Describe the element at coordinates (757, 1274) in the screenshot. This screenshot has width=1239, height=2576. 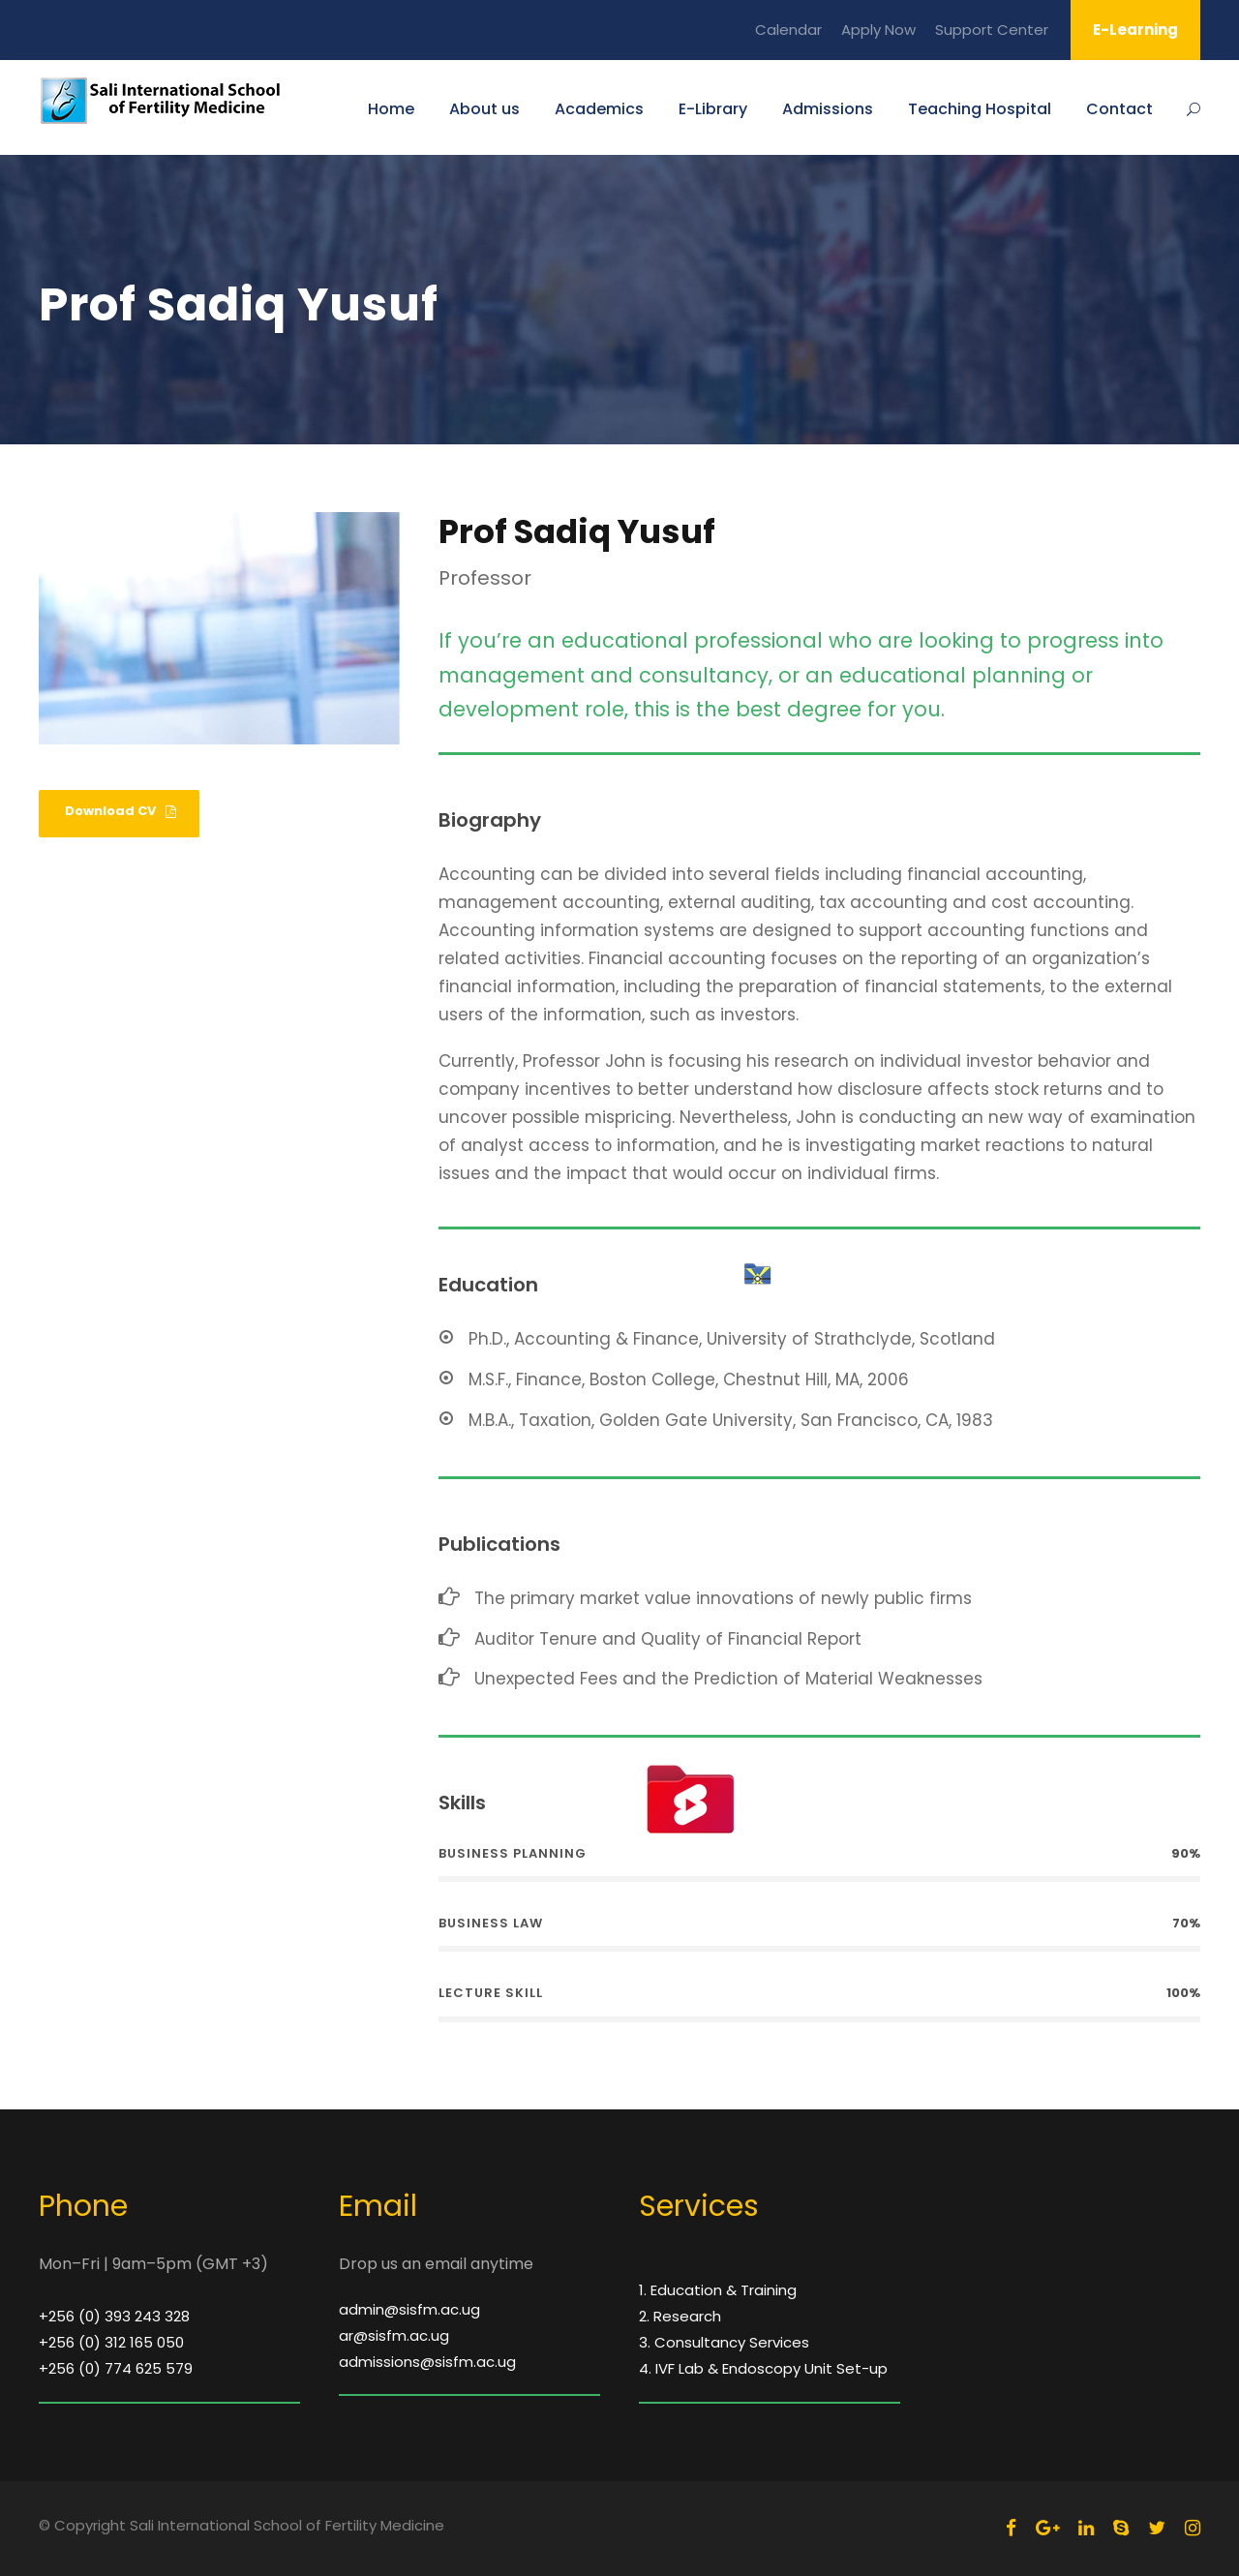
I see `open pokémon quick ball themed folder` at that location.